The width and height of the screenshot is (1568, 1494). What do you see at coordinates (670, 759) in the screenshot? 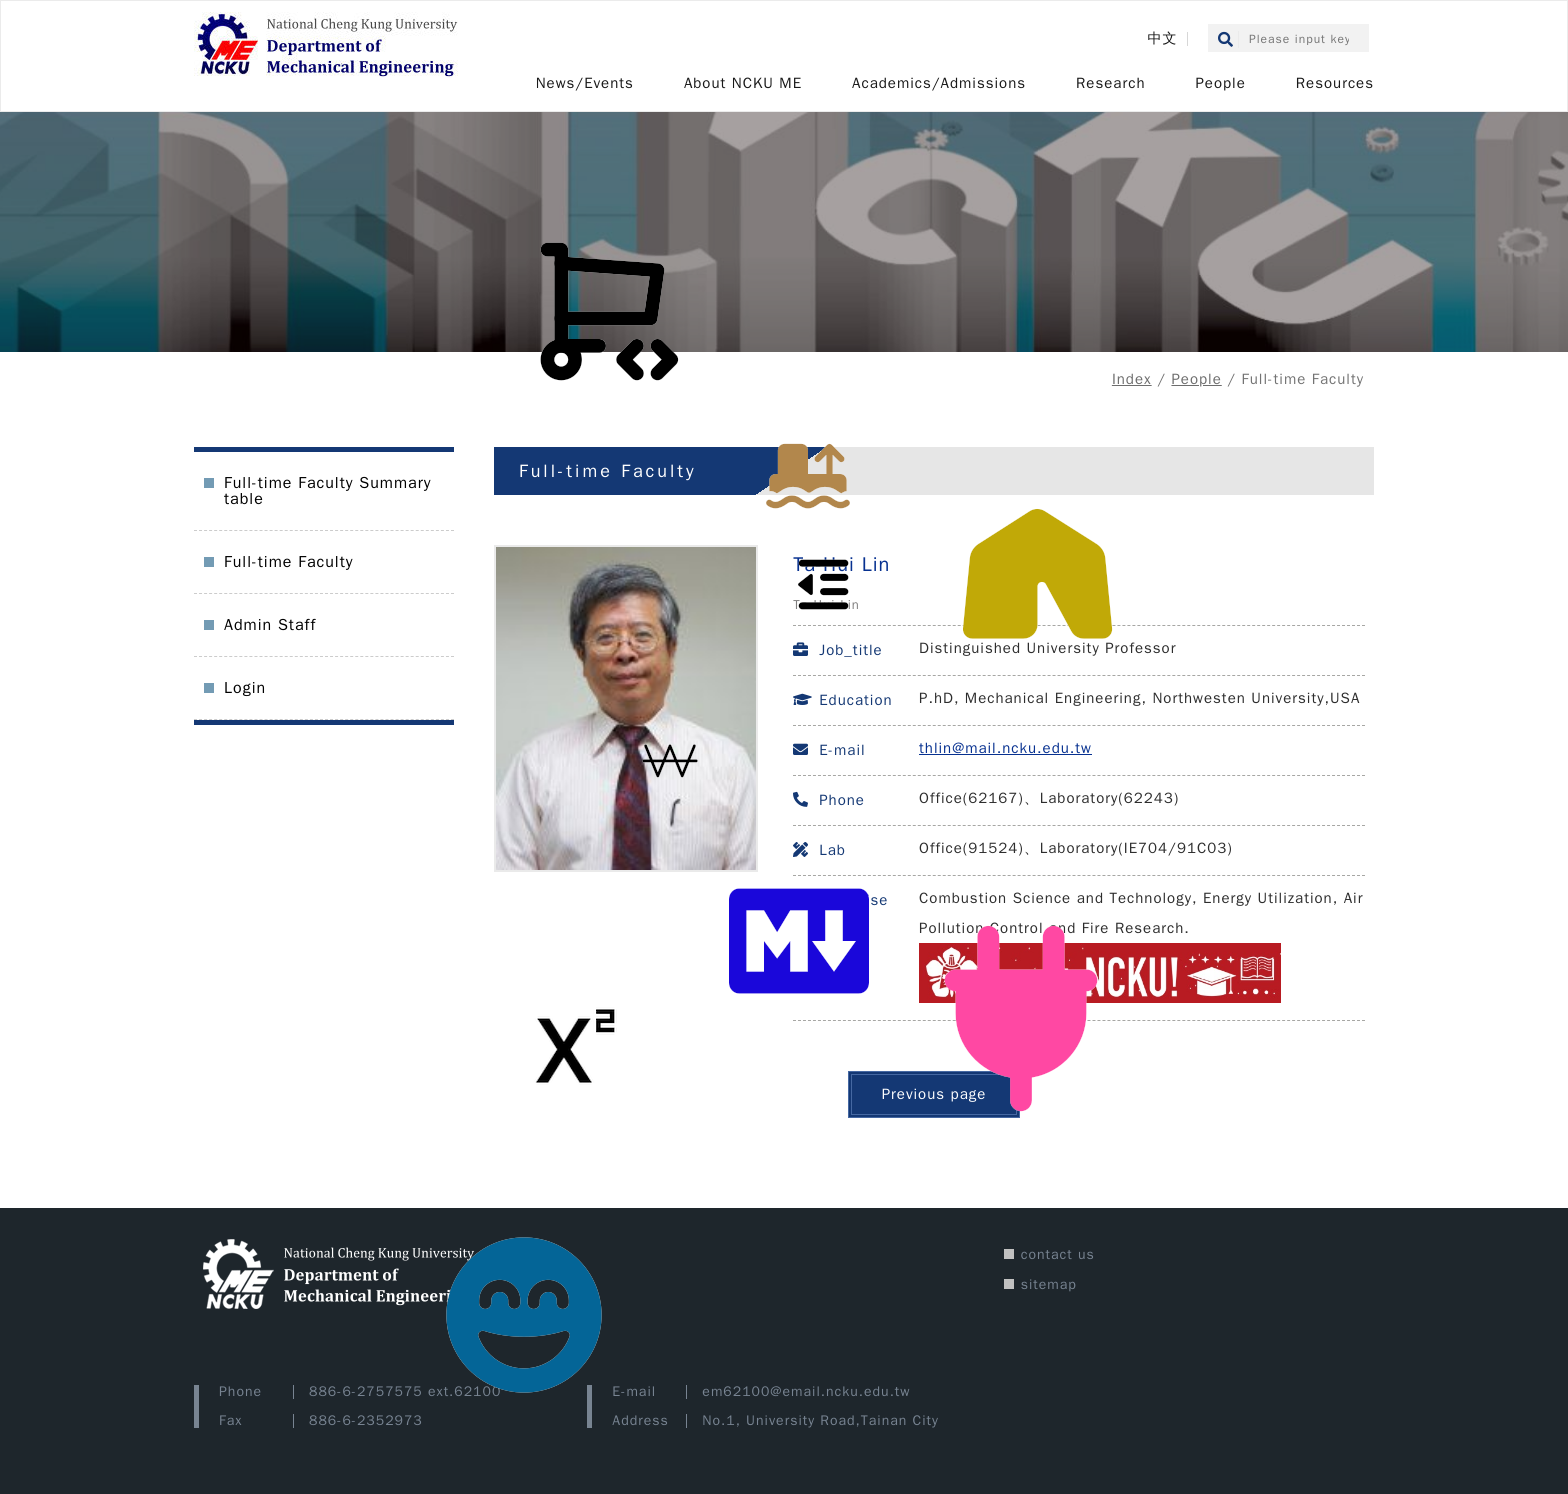
I see `indicates south korean won currency` at bounding box center [670, 759].